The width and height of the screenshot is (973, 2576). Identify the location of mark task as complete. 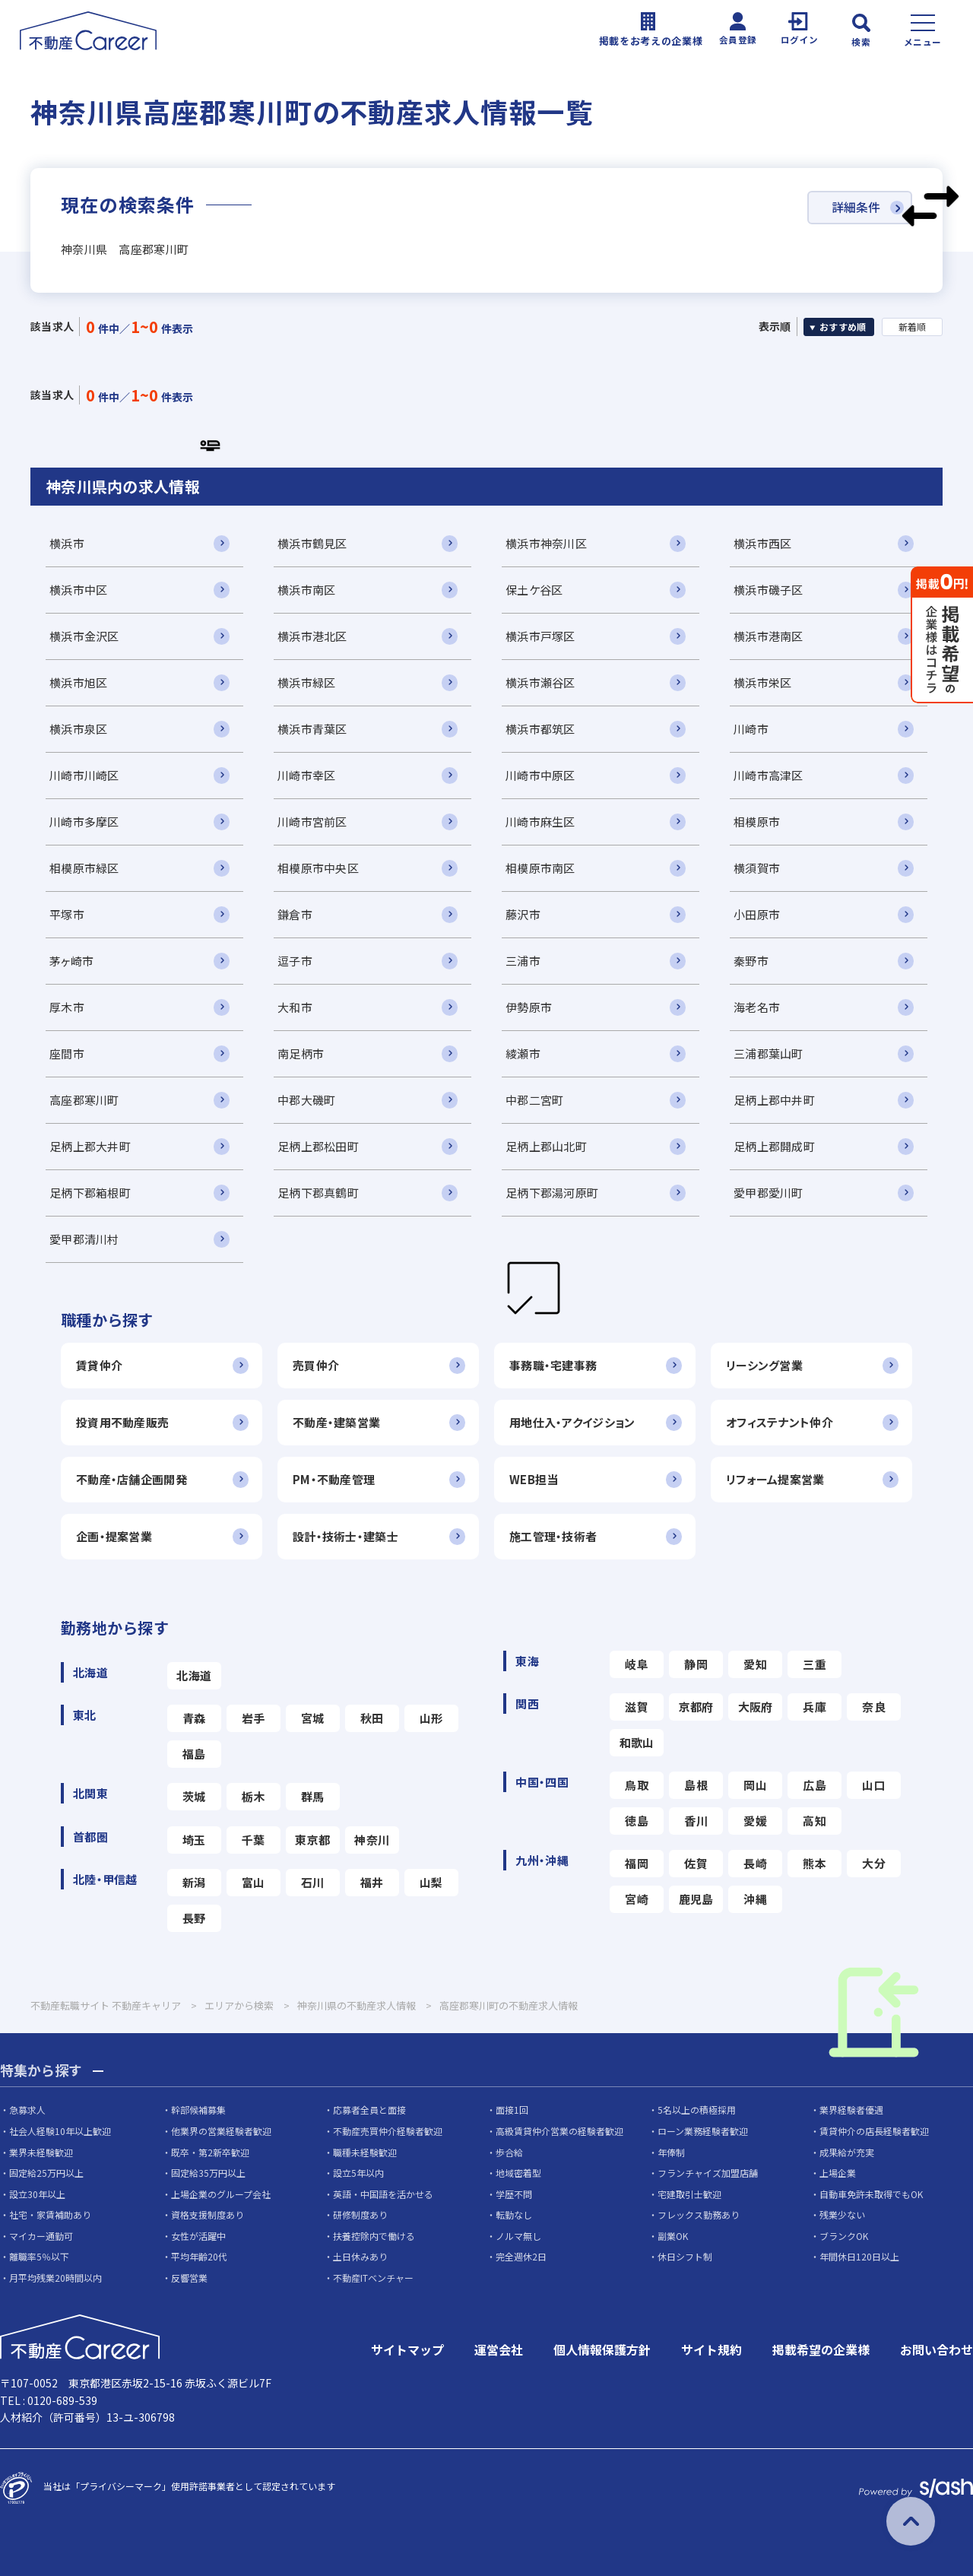
(534, 1288).